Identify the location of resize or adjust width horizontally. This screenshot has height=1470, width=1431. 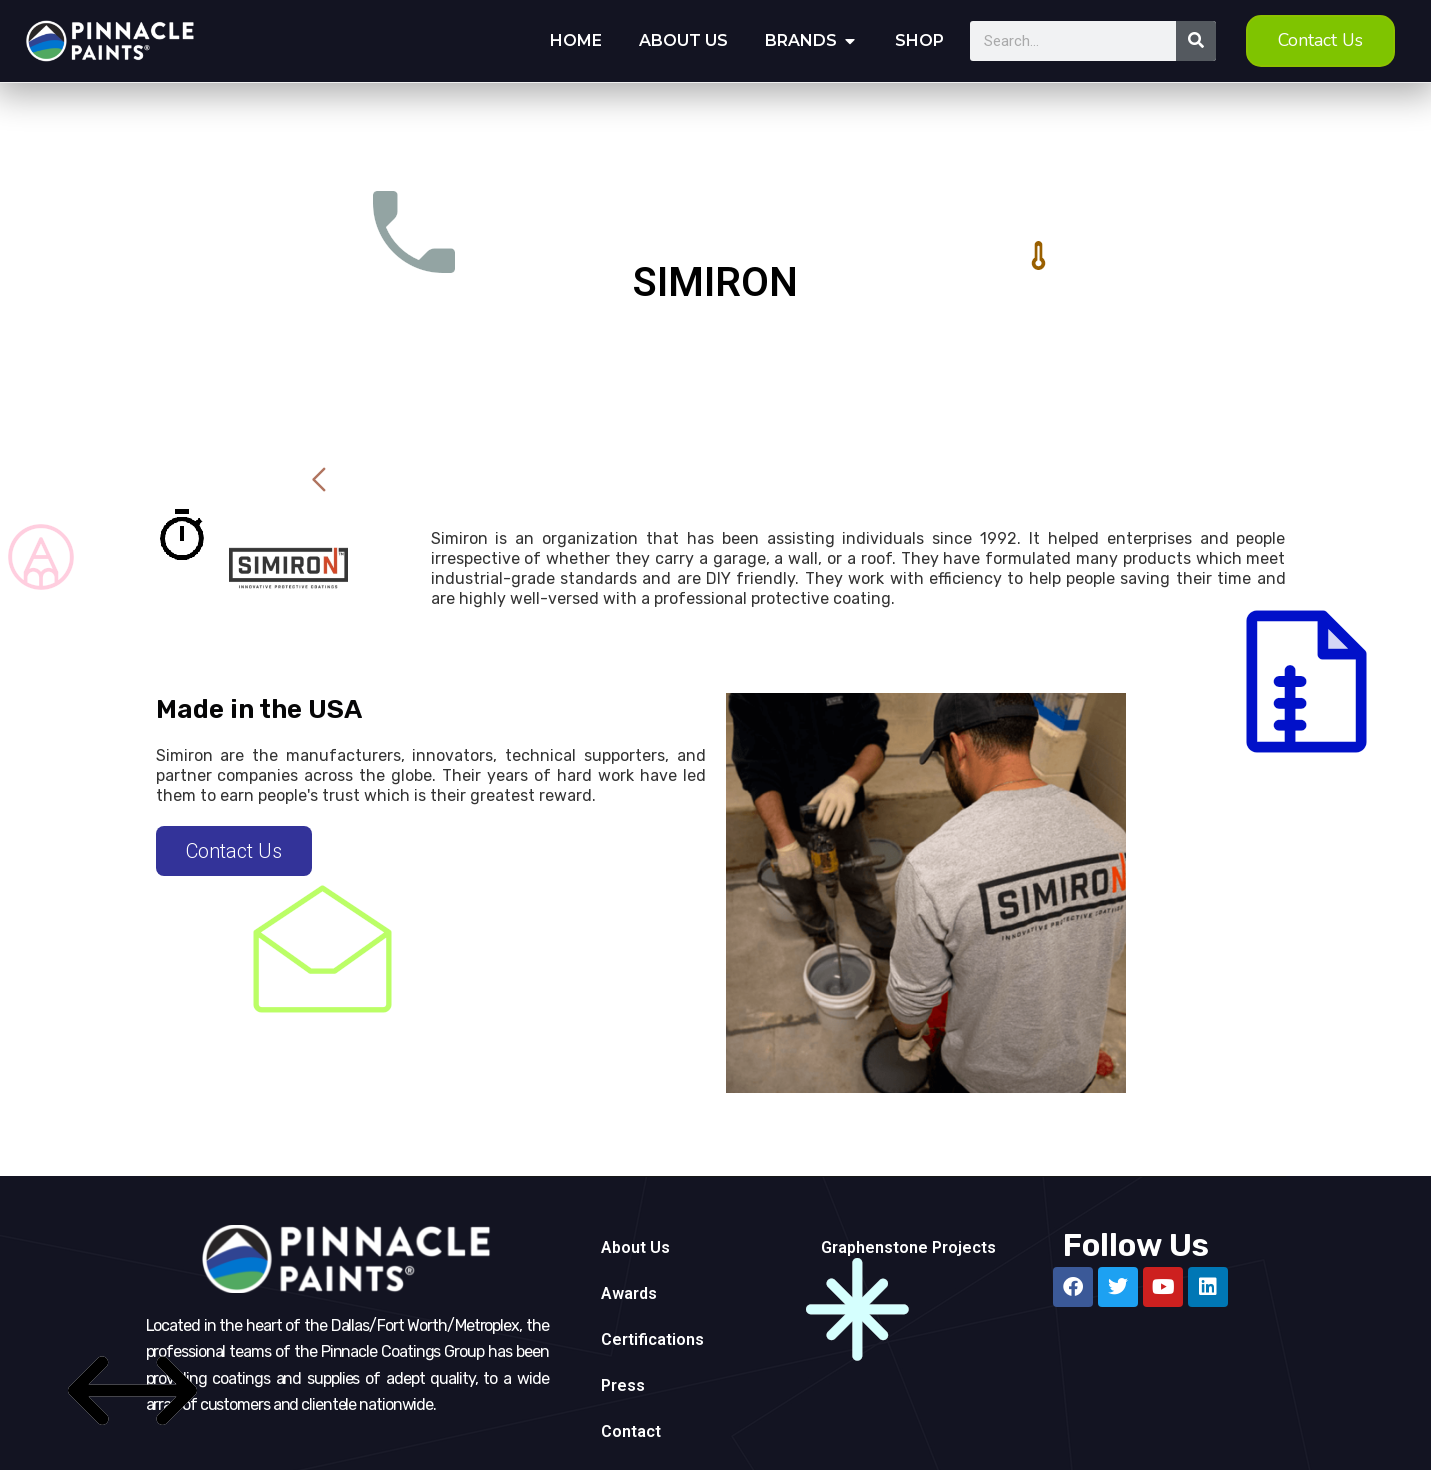
(132, 1392).